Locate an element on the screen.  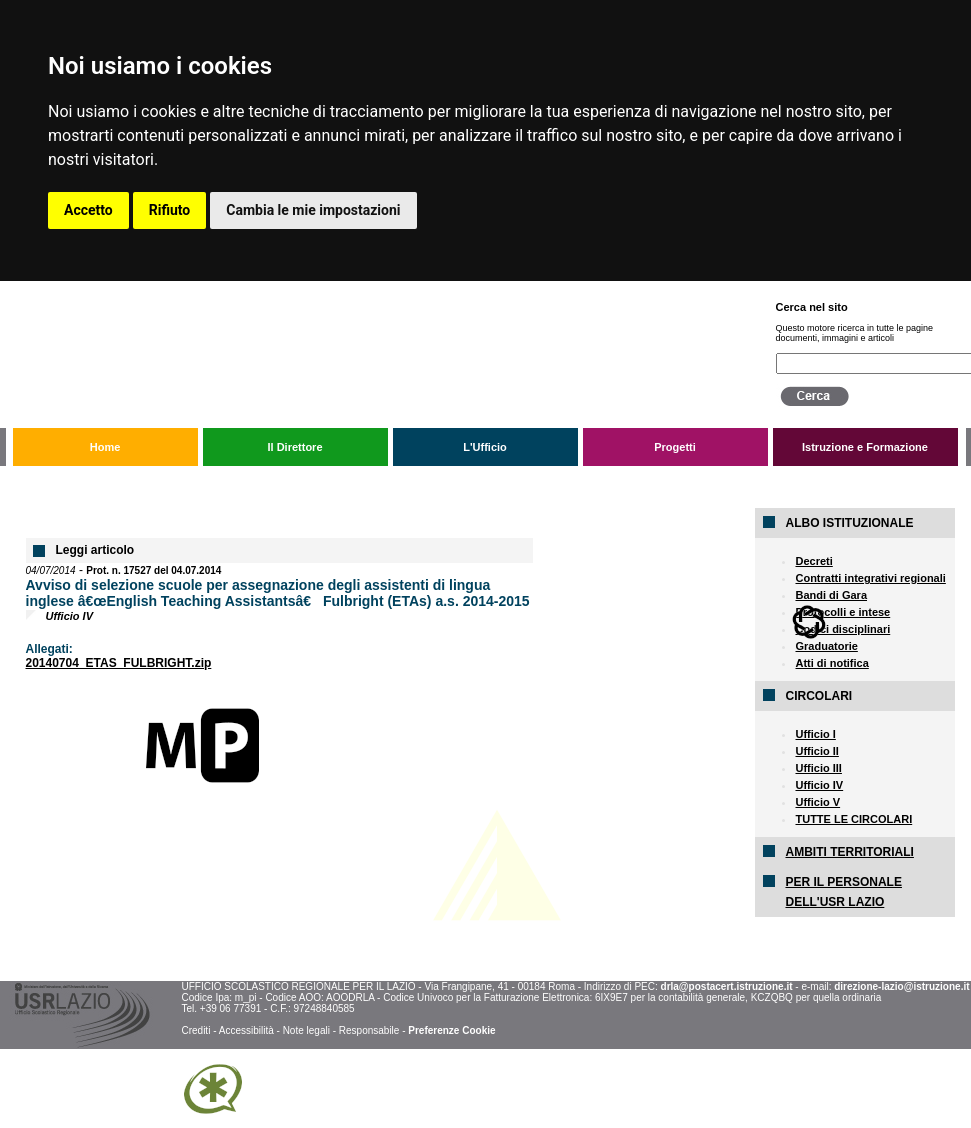
asterisk open-source telephony platform logo is located at coordinates (213, 1089).